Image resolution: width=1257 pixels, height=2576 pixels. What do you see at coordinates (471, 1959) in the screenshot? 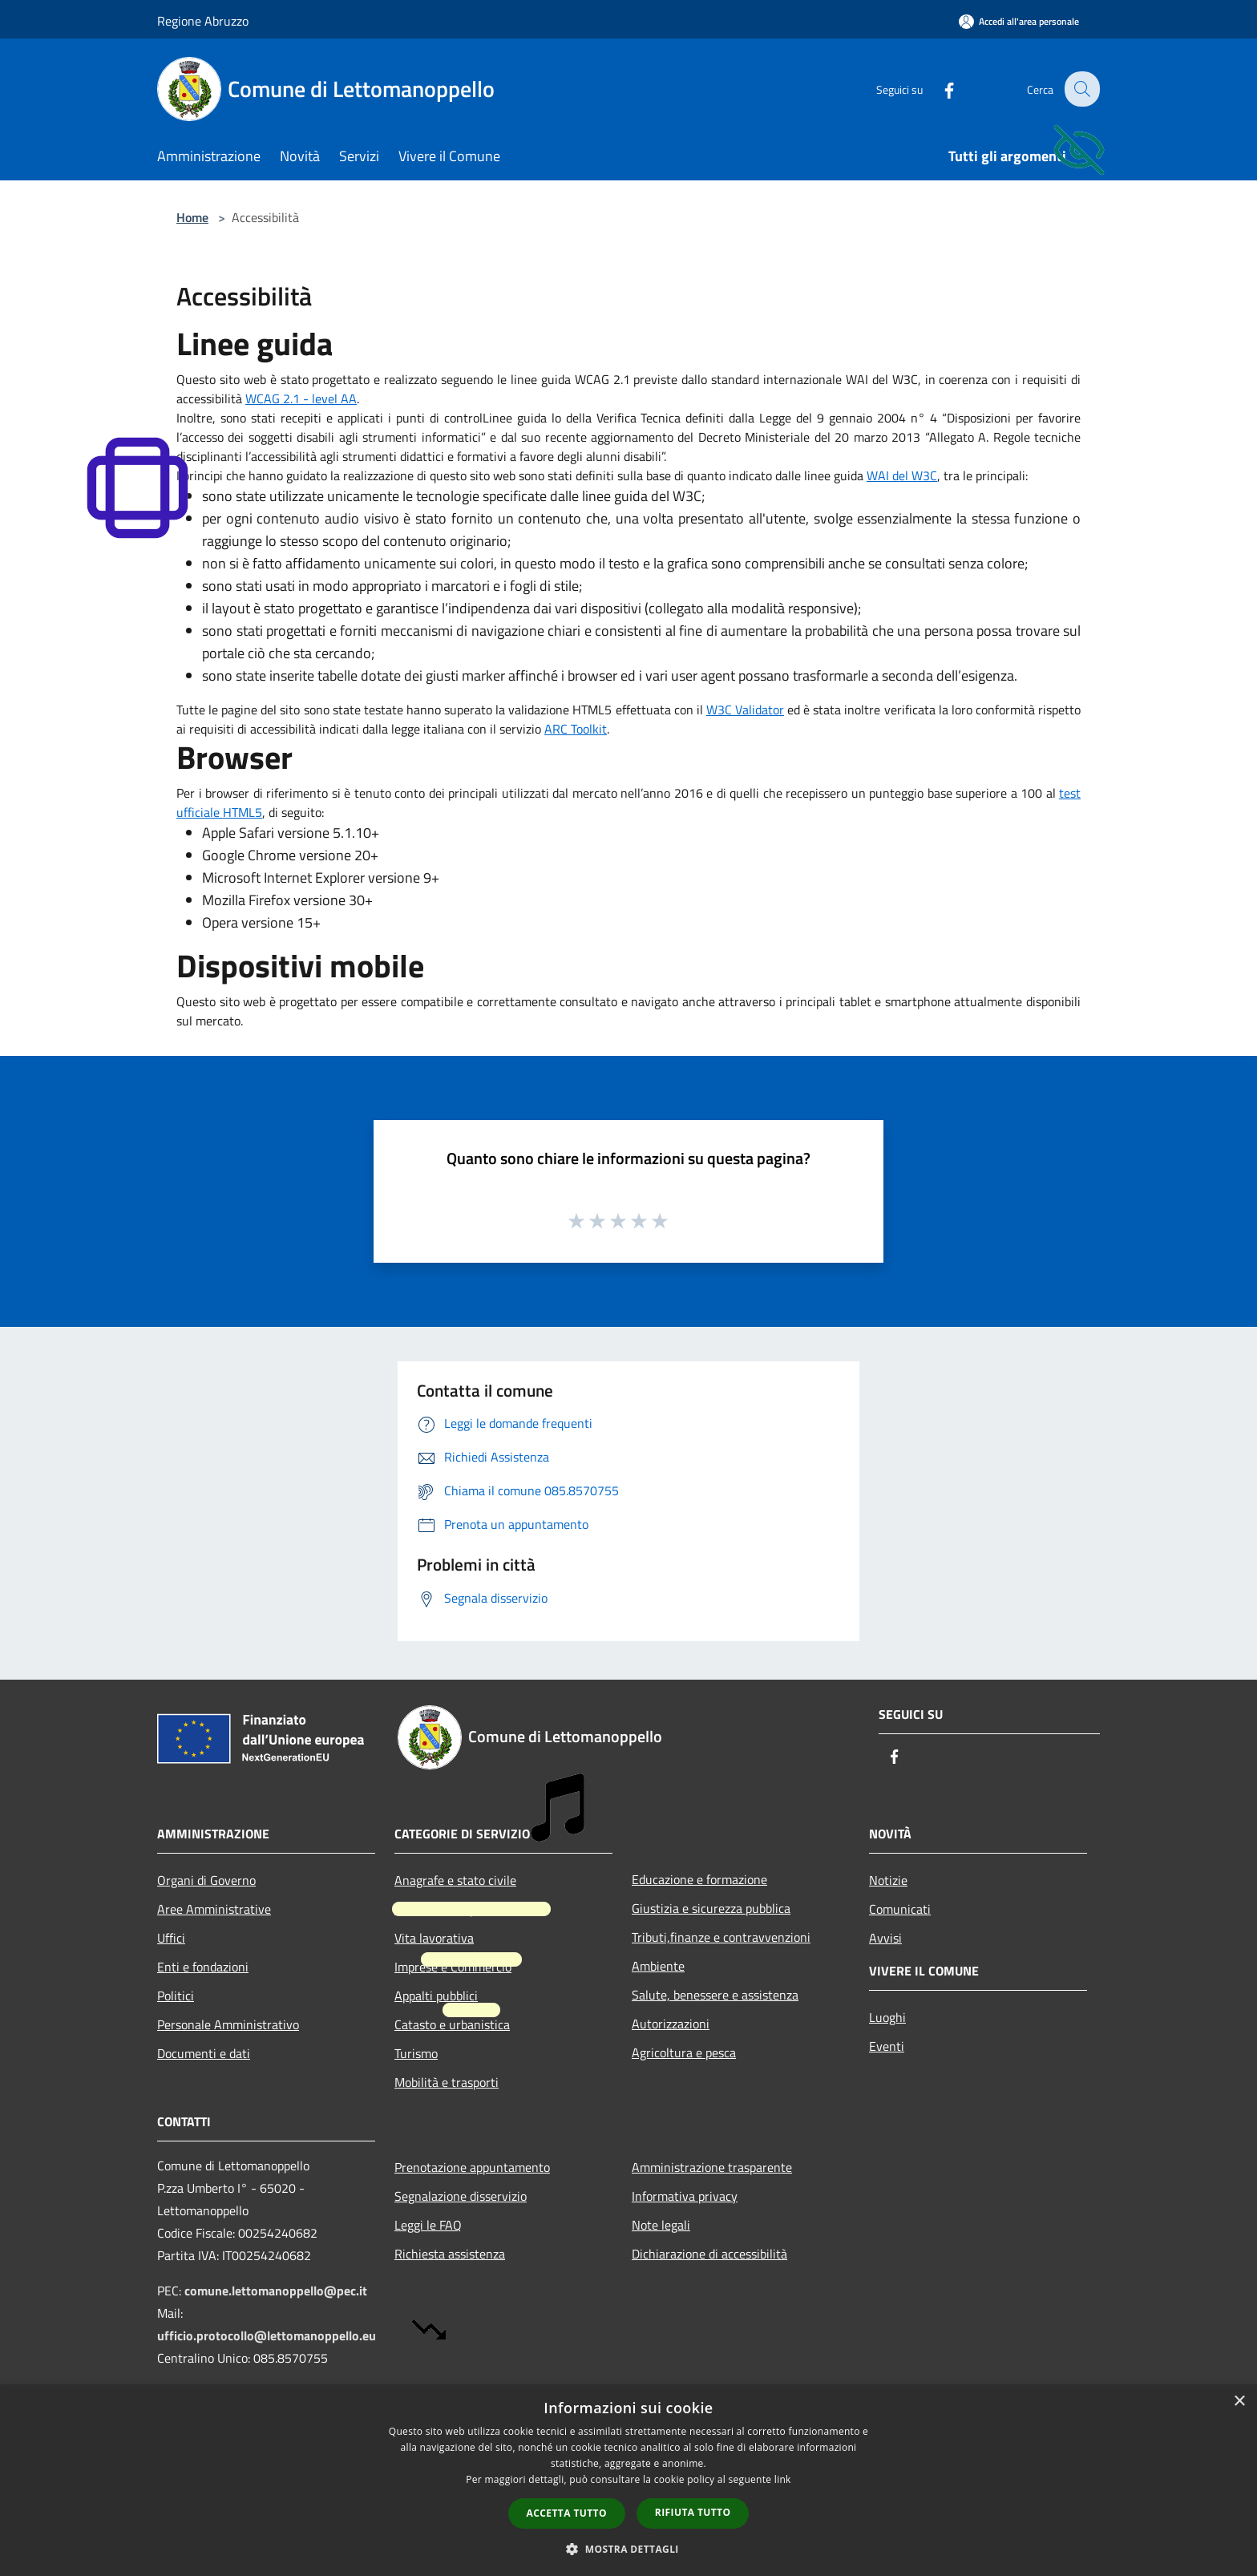
I see `filter or sort list items` at bounding box center [471, 1959].